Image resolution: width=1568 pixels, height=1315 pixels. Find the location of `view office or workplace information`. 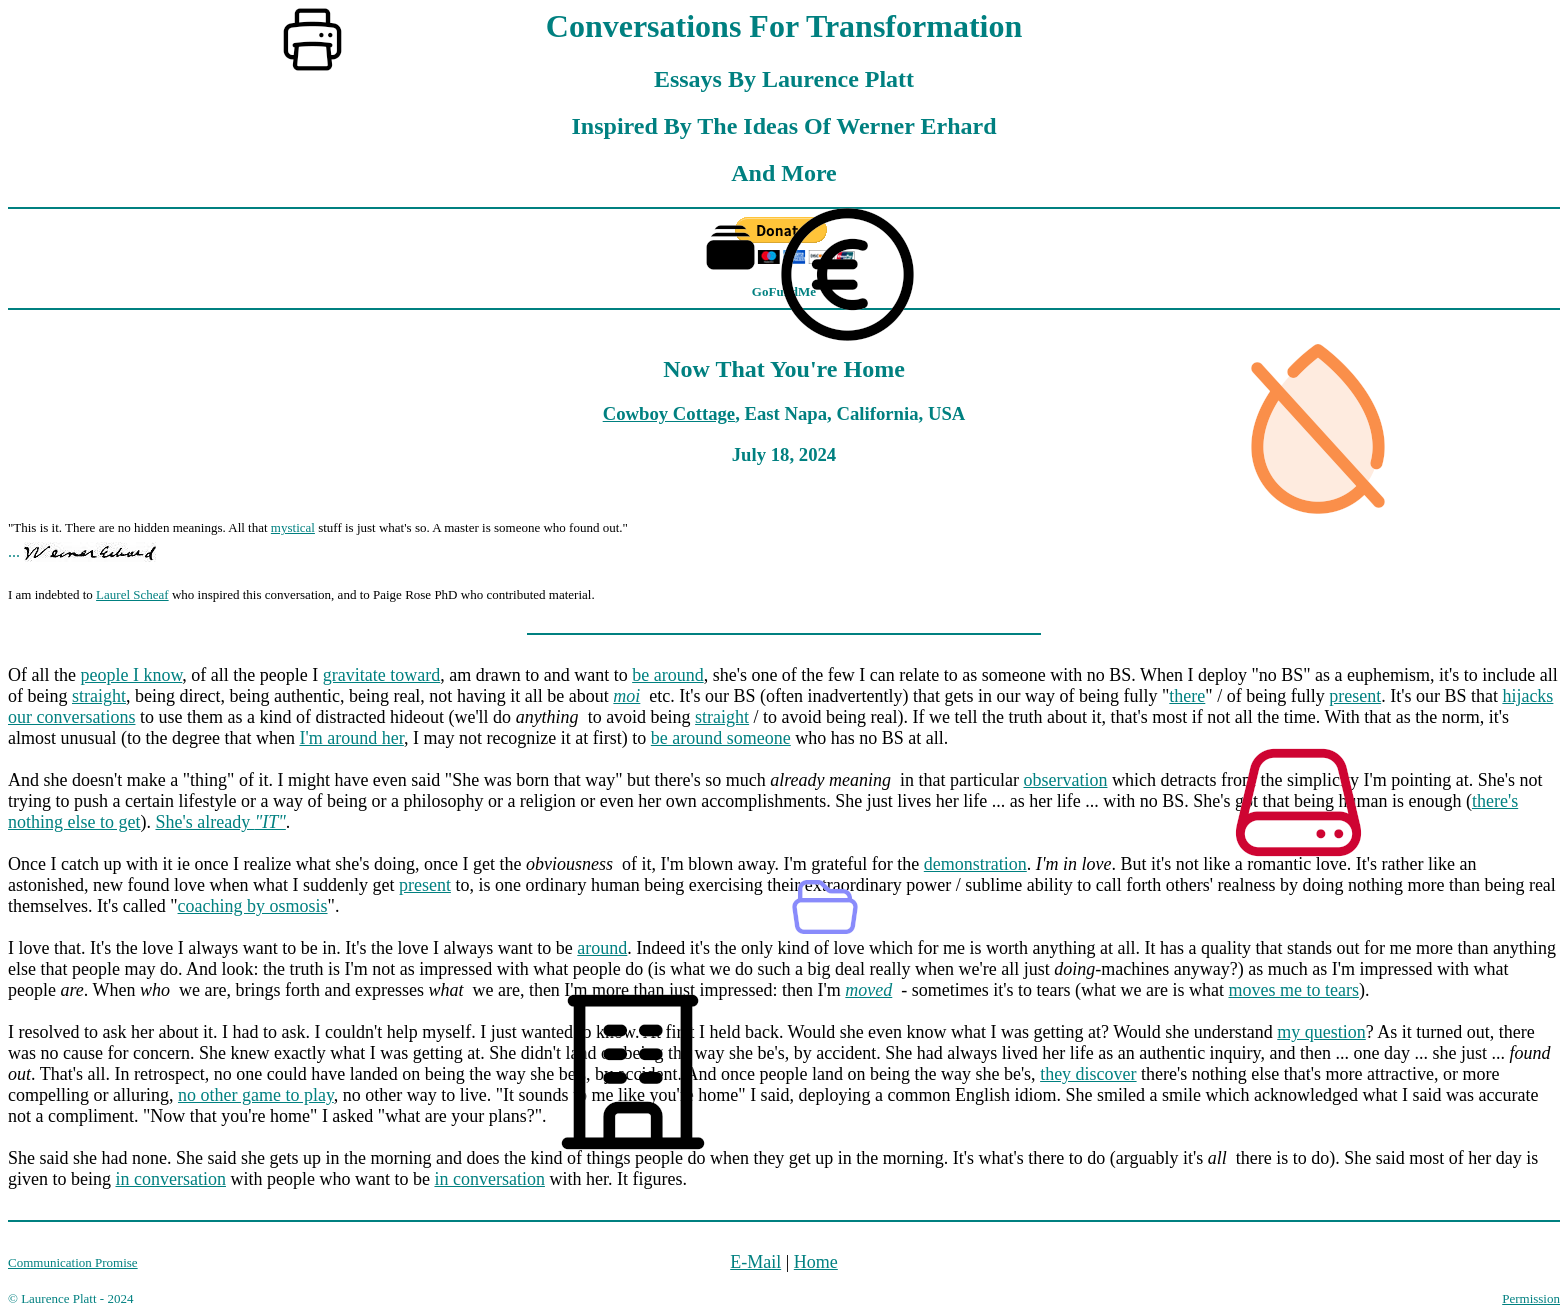

view office or workplace information is located at coordinates (633, 1072).